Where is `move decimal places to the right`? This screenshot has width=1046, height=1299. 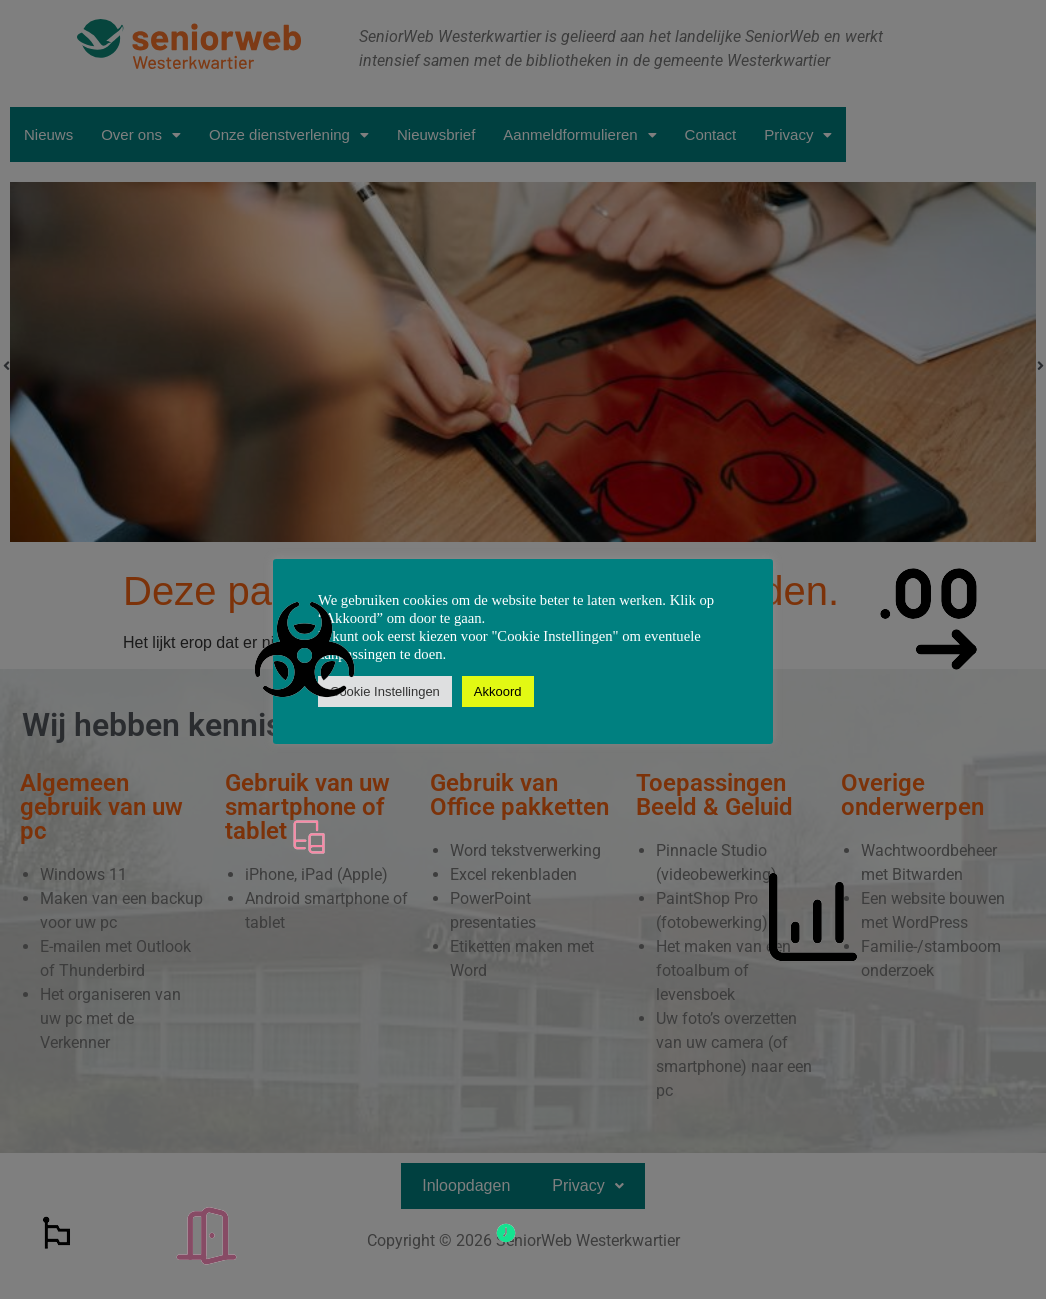
move decimal places to the right is located at coordinates (931, 619).